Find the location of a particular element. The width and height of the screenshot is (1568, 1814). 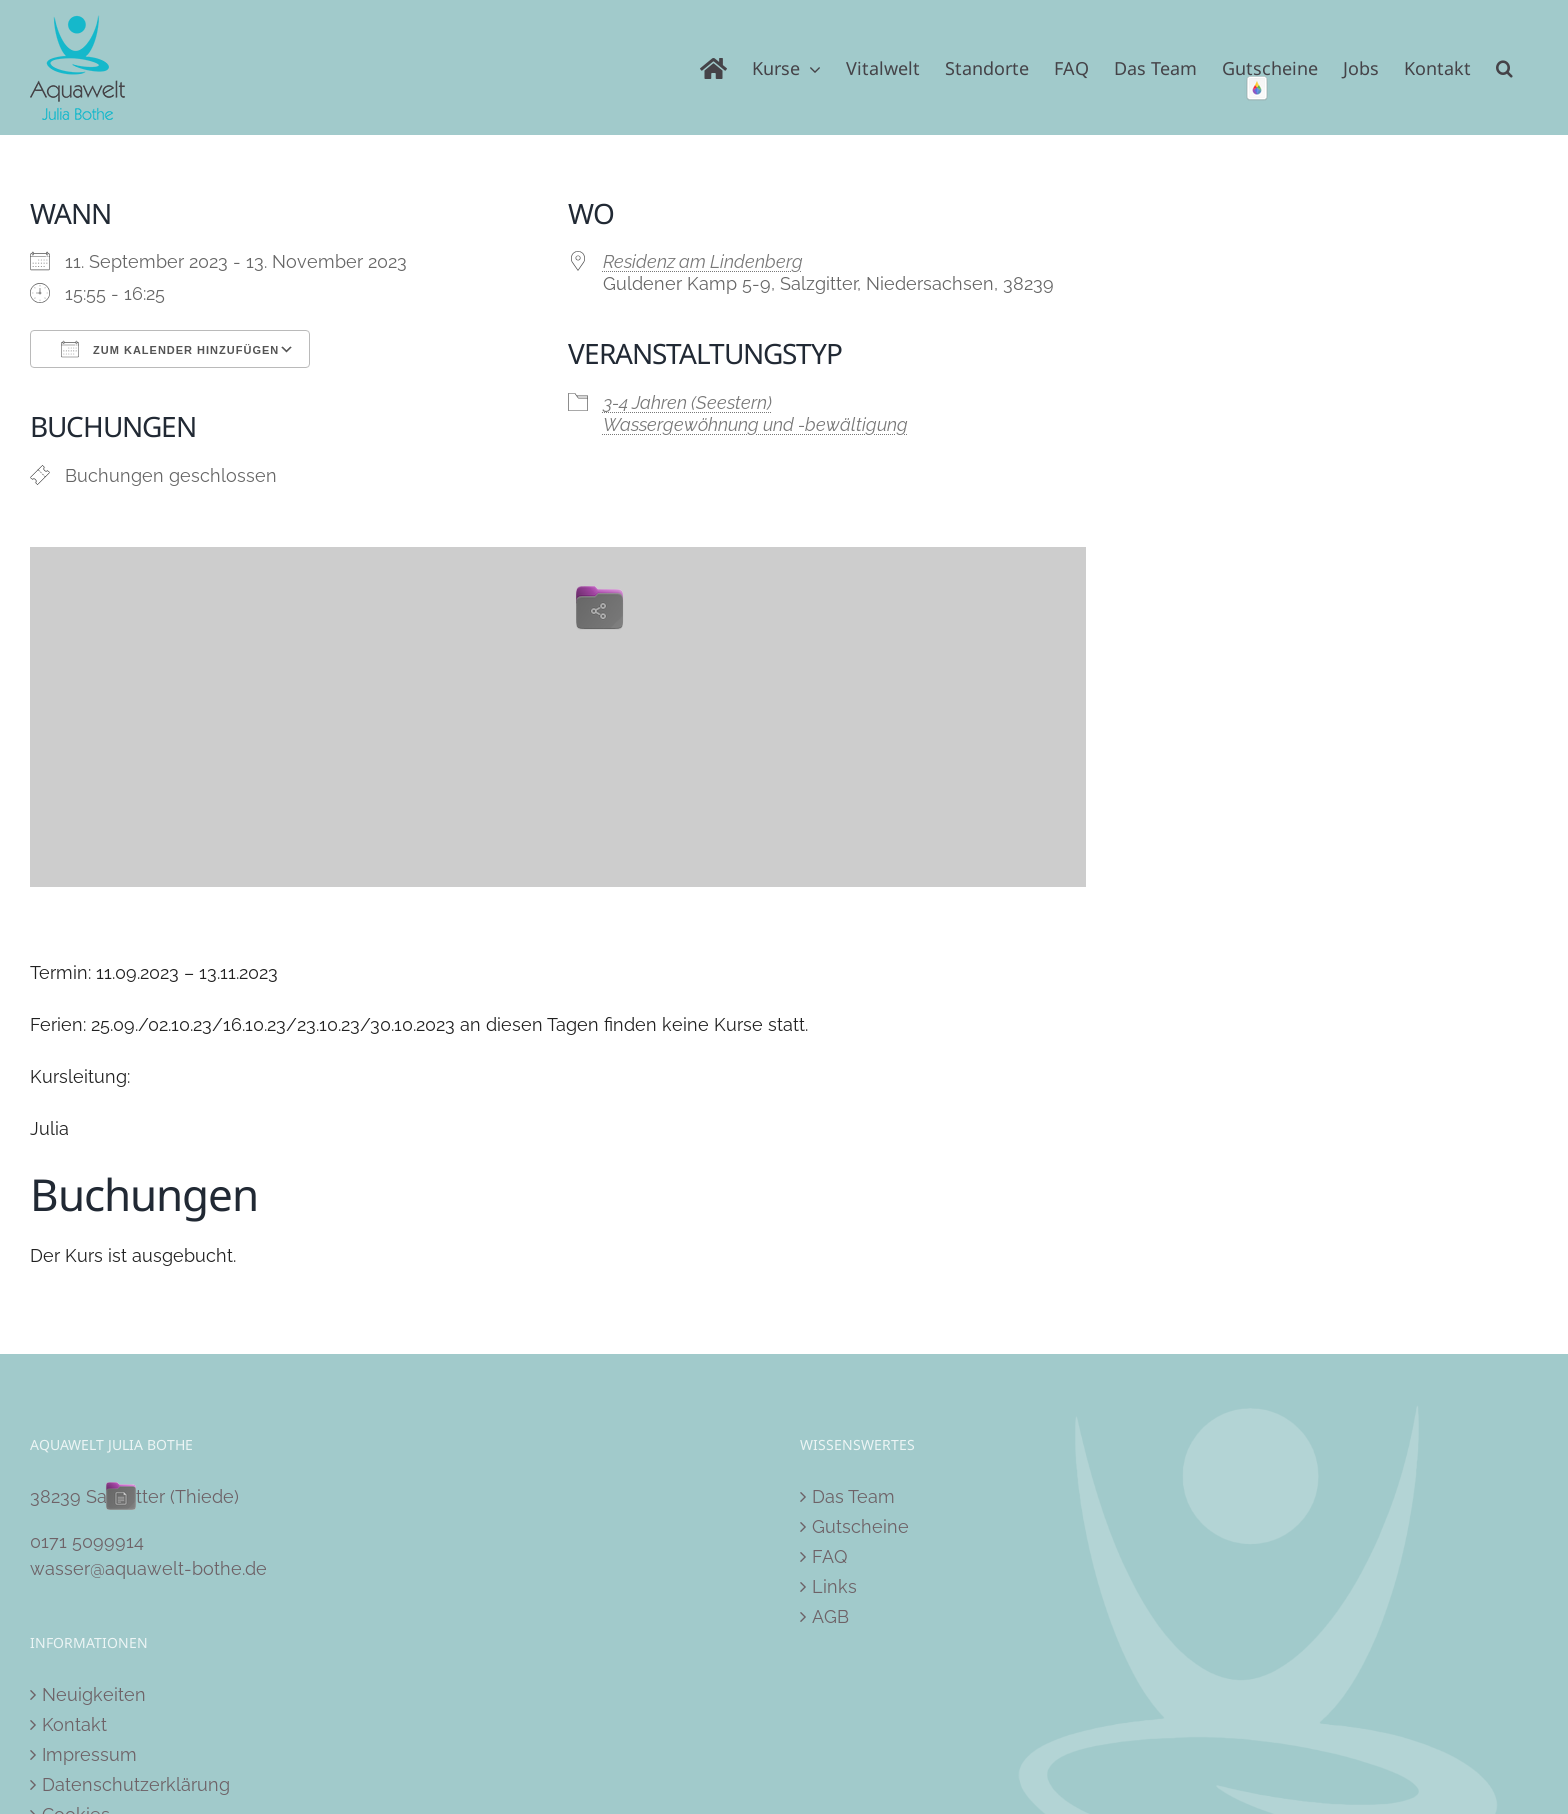

open documents folder is located at coordinates (121, 1496).